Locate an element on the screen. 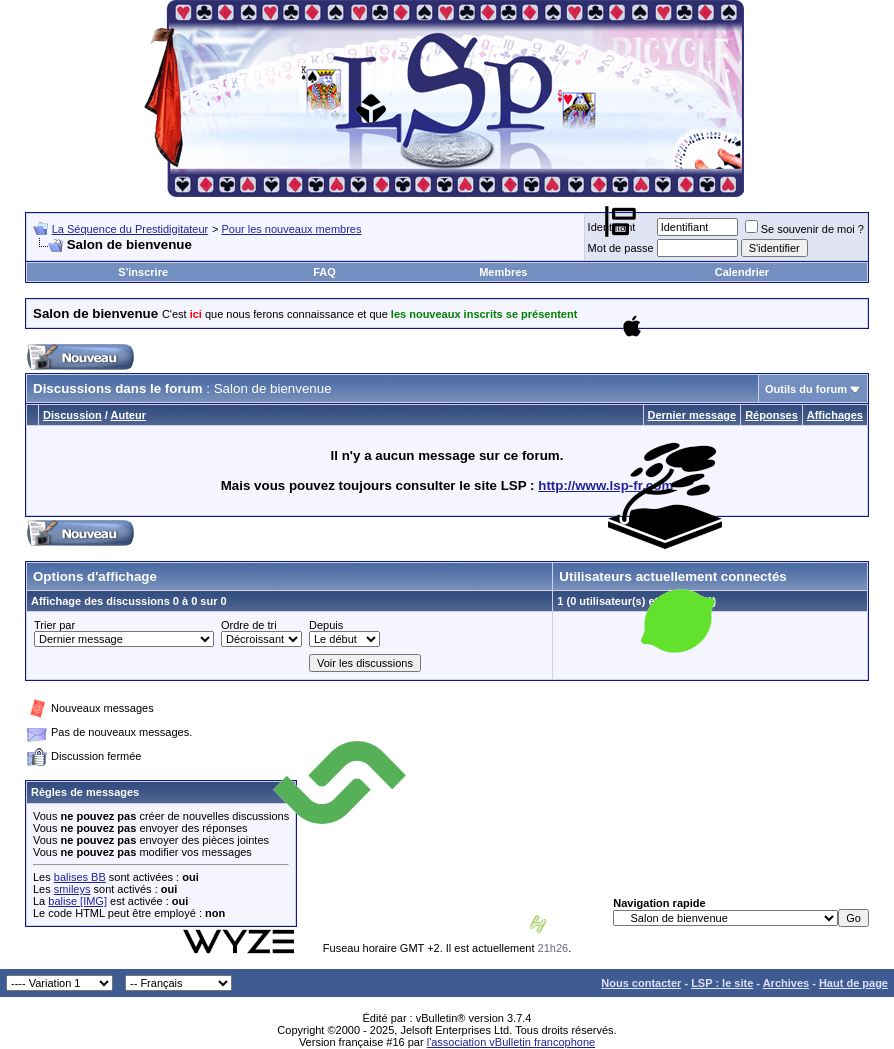  Apple company logo is located at coordinates (632, 326).